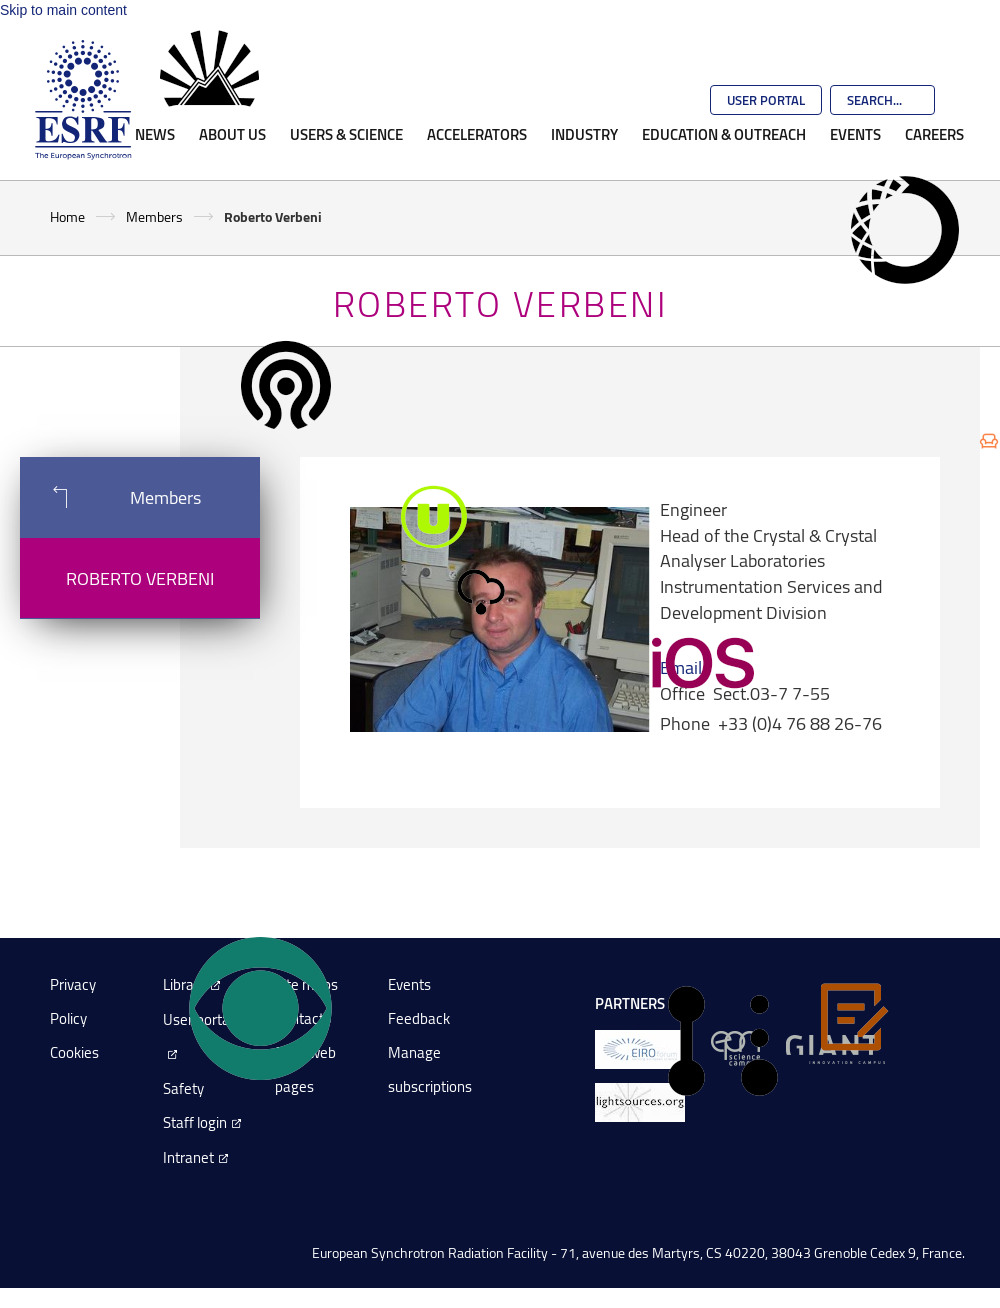 This screenshot has width=1000, height=1308. What do you see at coordinates (723, 1041) in the screenshot?
I see `indicates a draft pull request in a git repository` at bounding box center [723, 1041].